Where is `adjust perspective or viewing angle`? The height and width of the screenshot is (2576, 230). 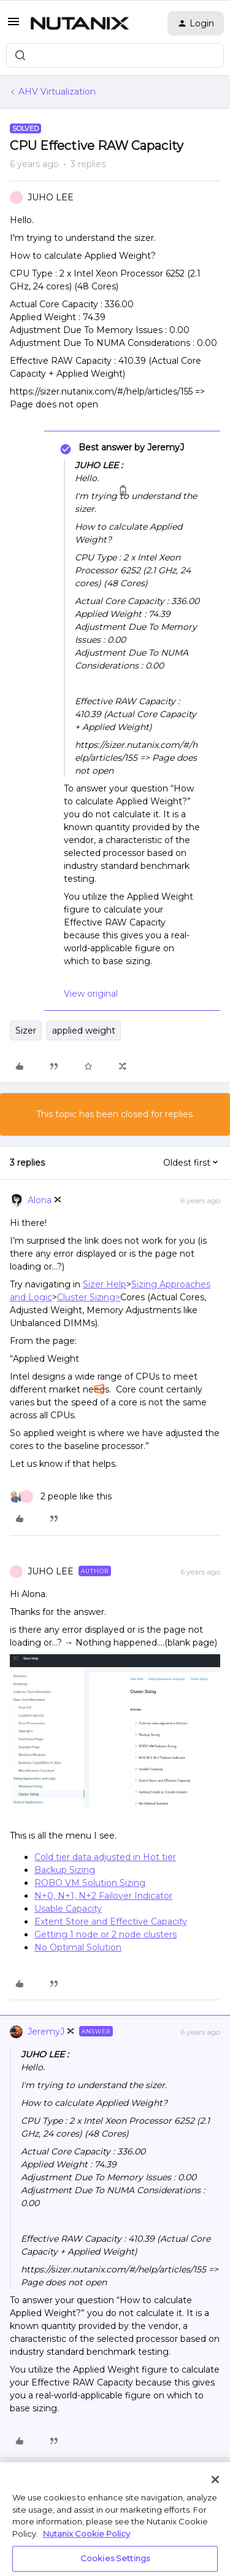
adjust perspective or viewing angle is located at coordinates (99, 1389).